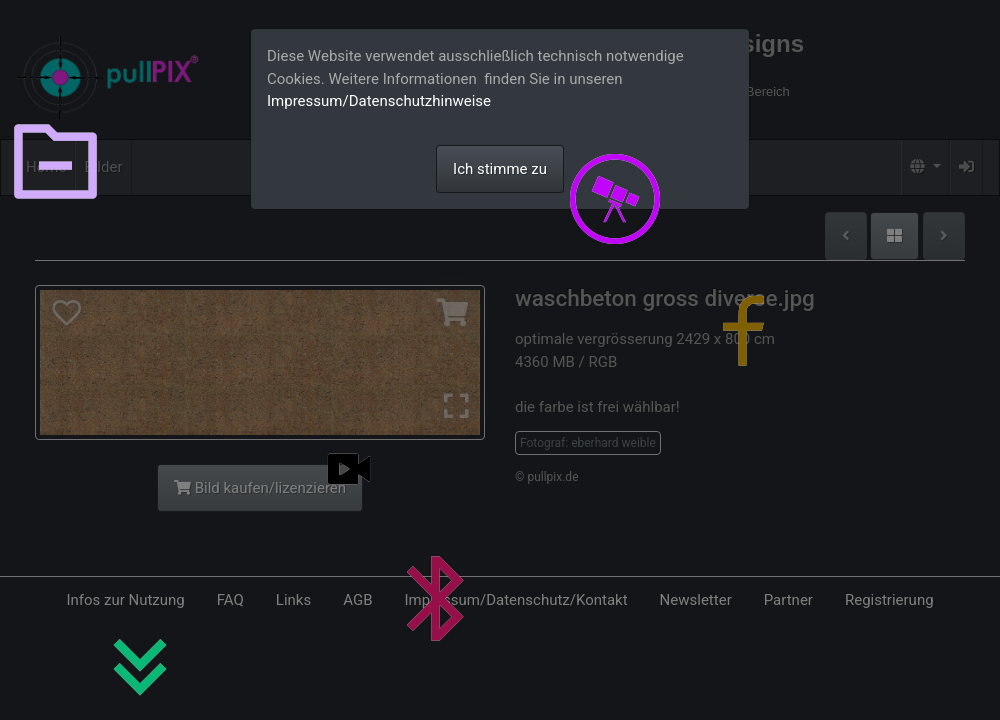 This screenshot has width=1000, height=720. I want to click on open Facebook app, so click(742, 334).